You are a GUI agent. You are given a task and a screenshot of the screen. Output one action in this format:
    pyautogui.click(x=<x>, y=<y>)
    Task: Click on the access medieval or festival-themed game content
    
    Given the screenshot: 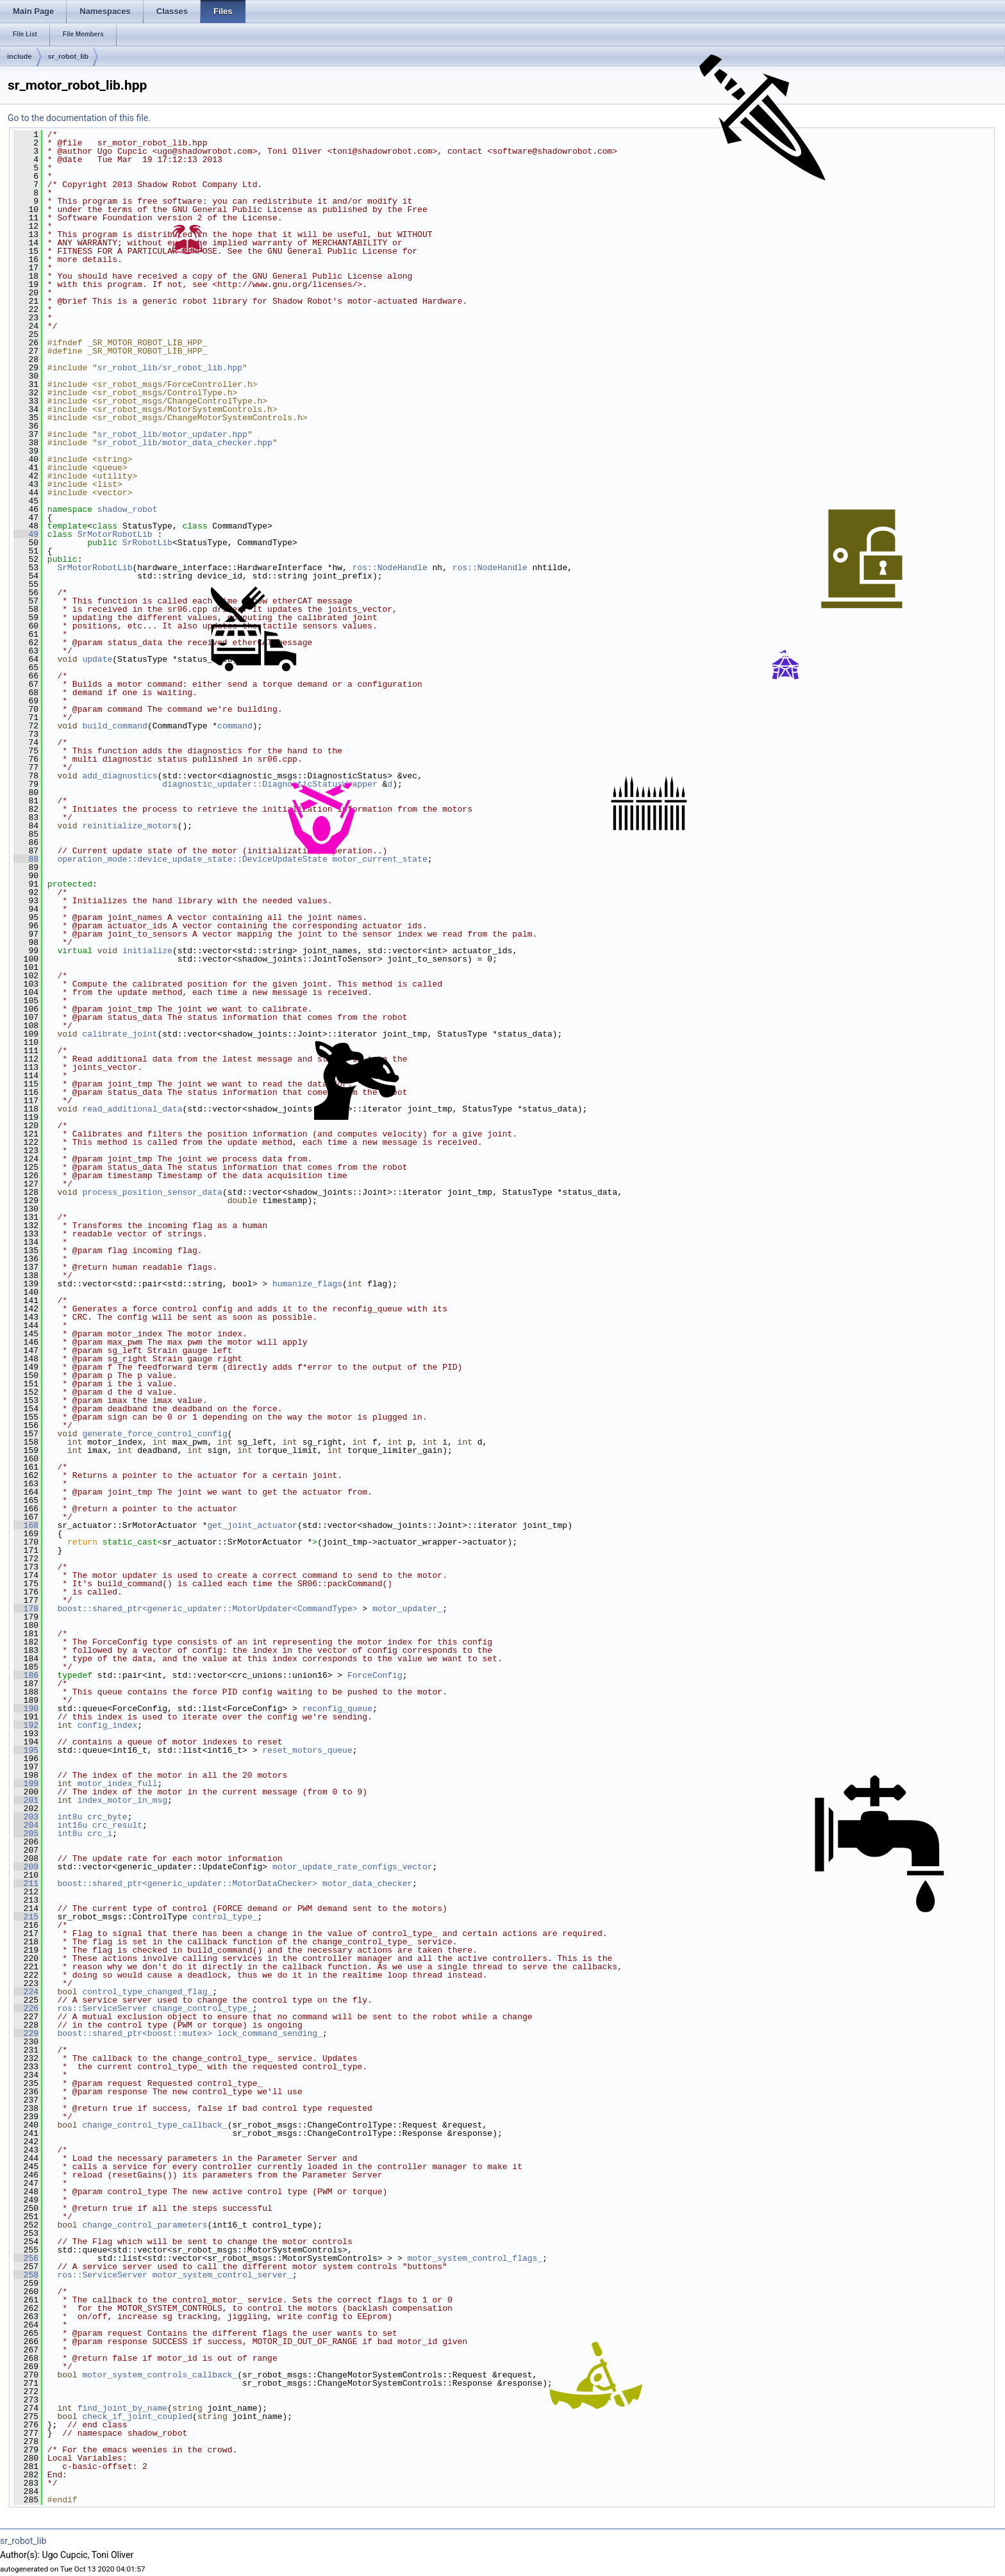 What is the action you would take?
    pyautogui.click(x=785, y=664)
    